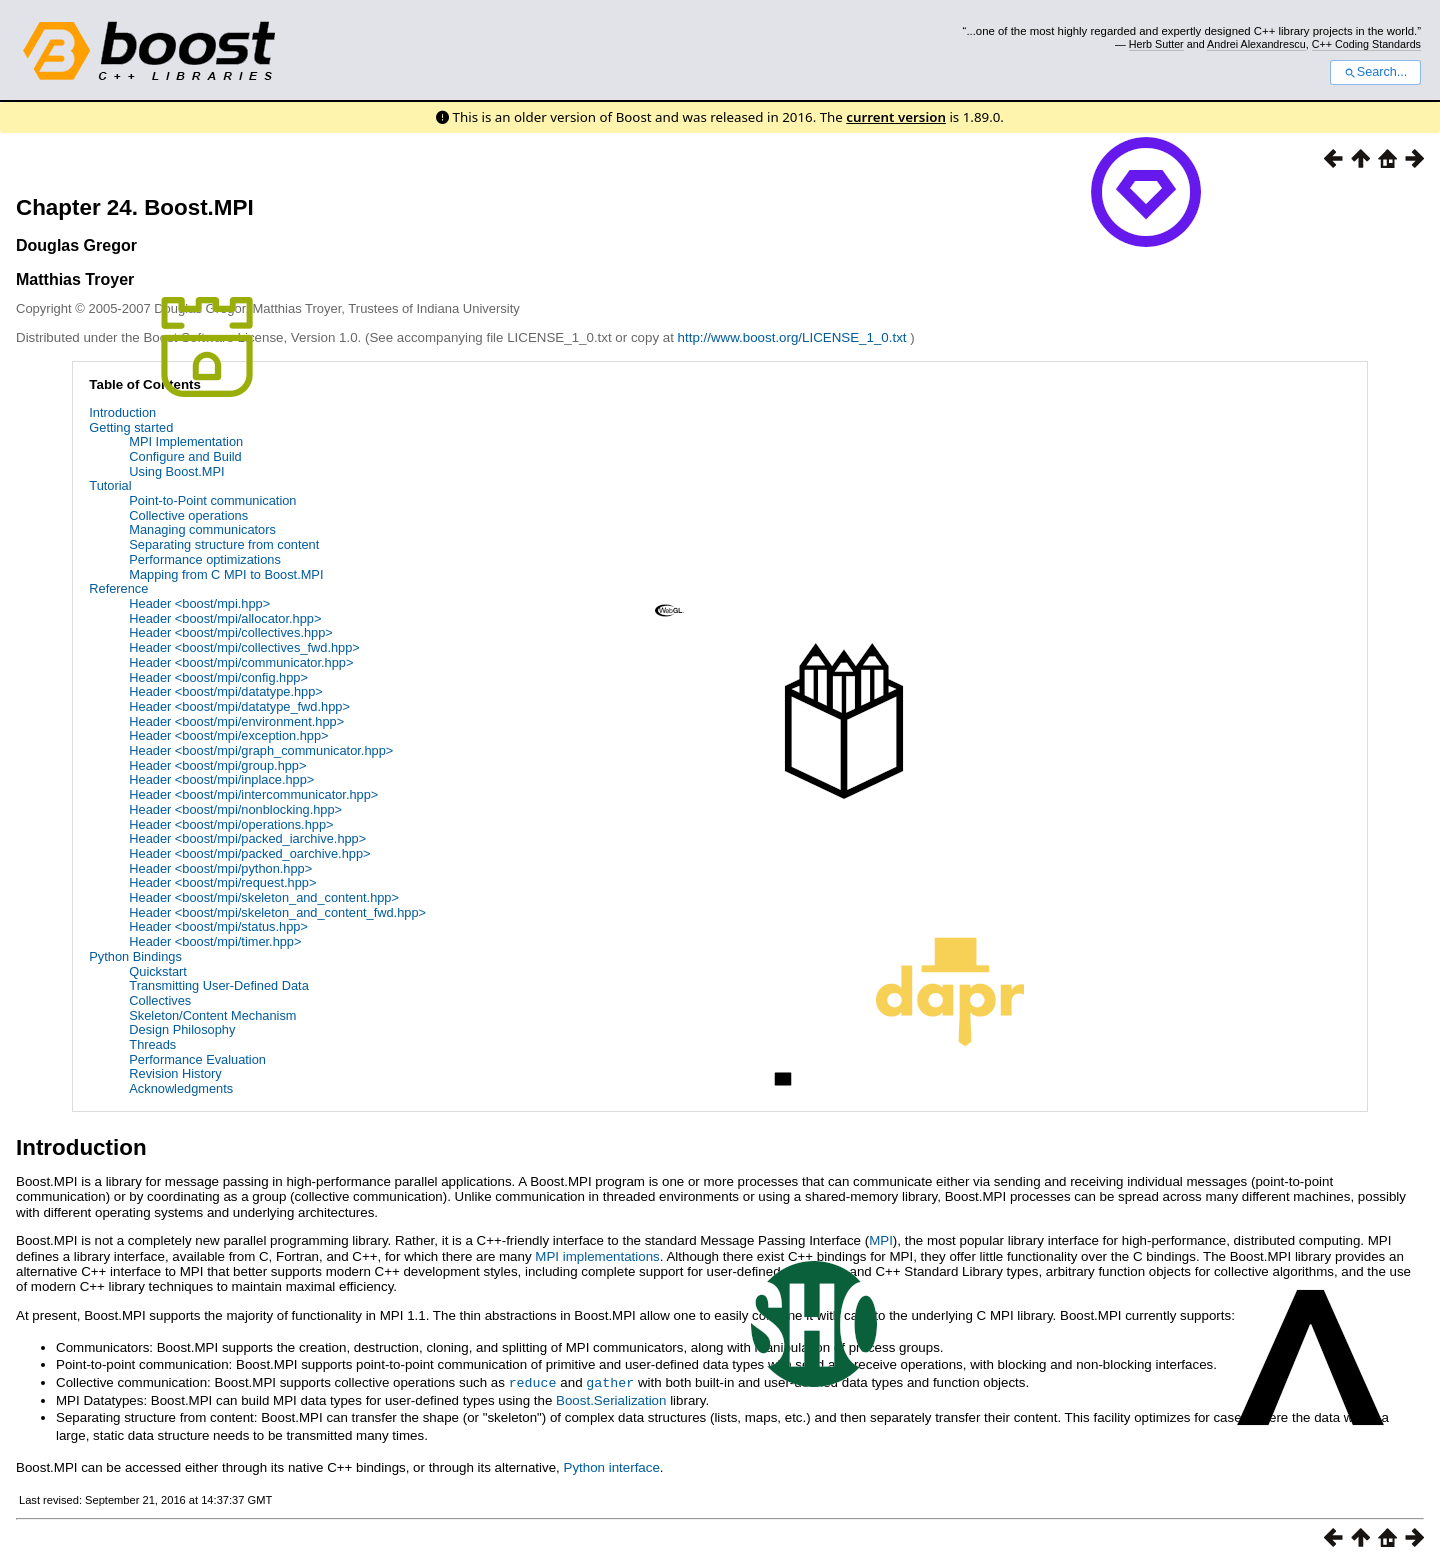 Image resolution: width=1440 pixels, height=1566 pixels. What do you see at coordinates (814, 1324) in the screenshot?
I see `showtime streaming service logo` at bounding box center [814, 1324].